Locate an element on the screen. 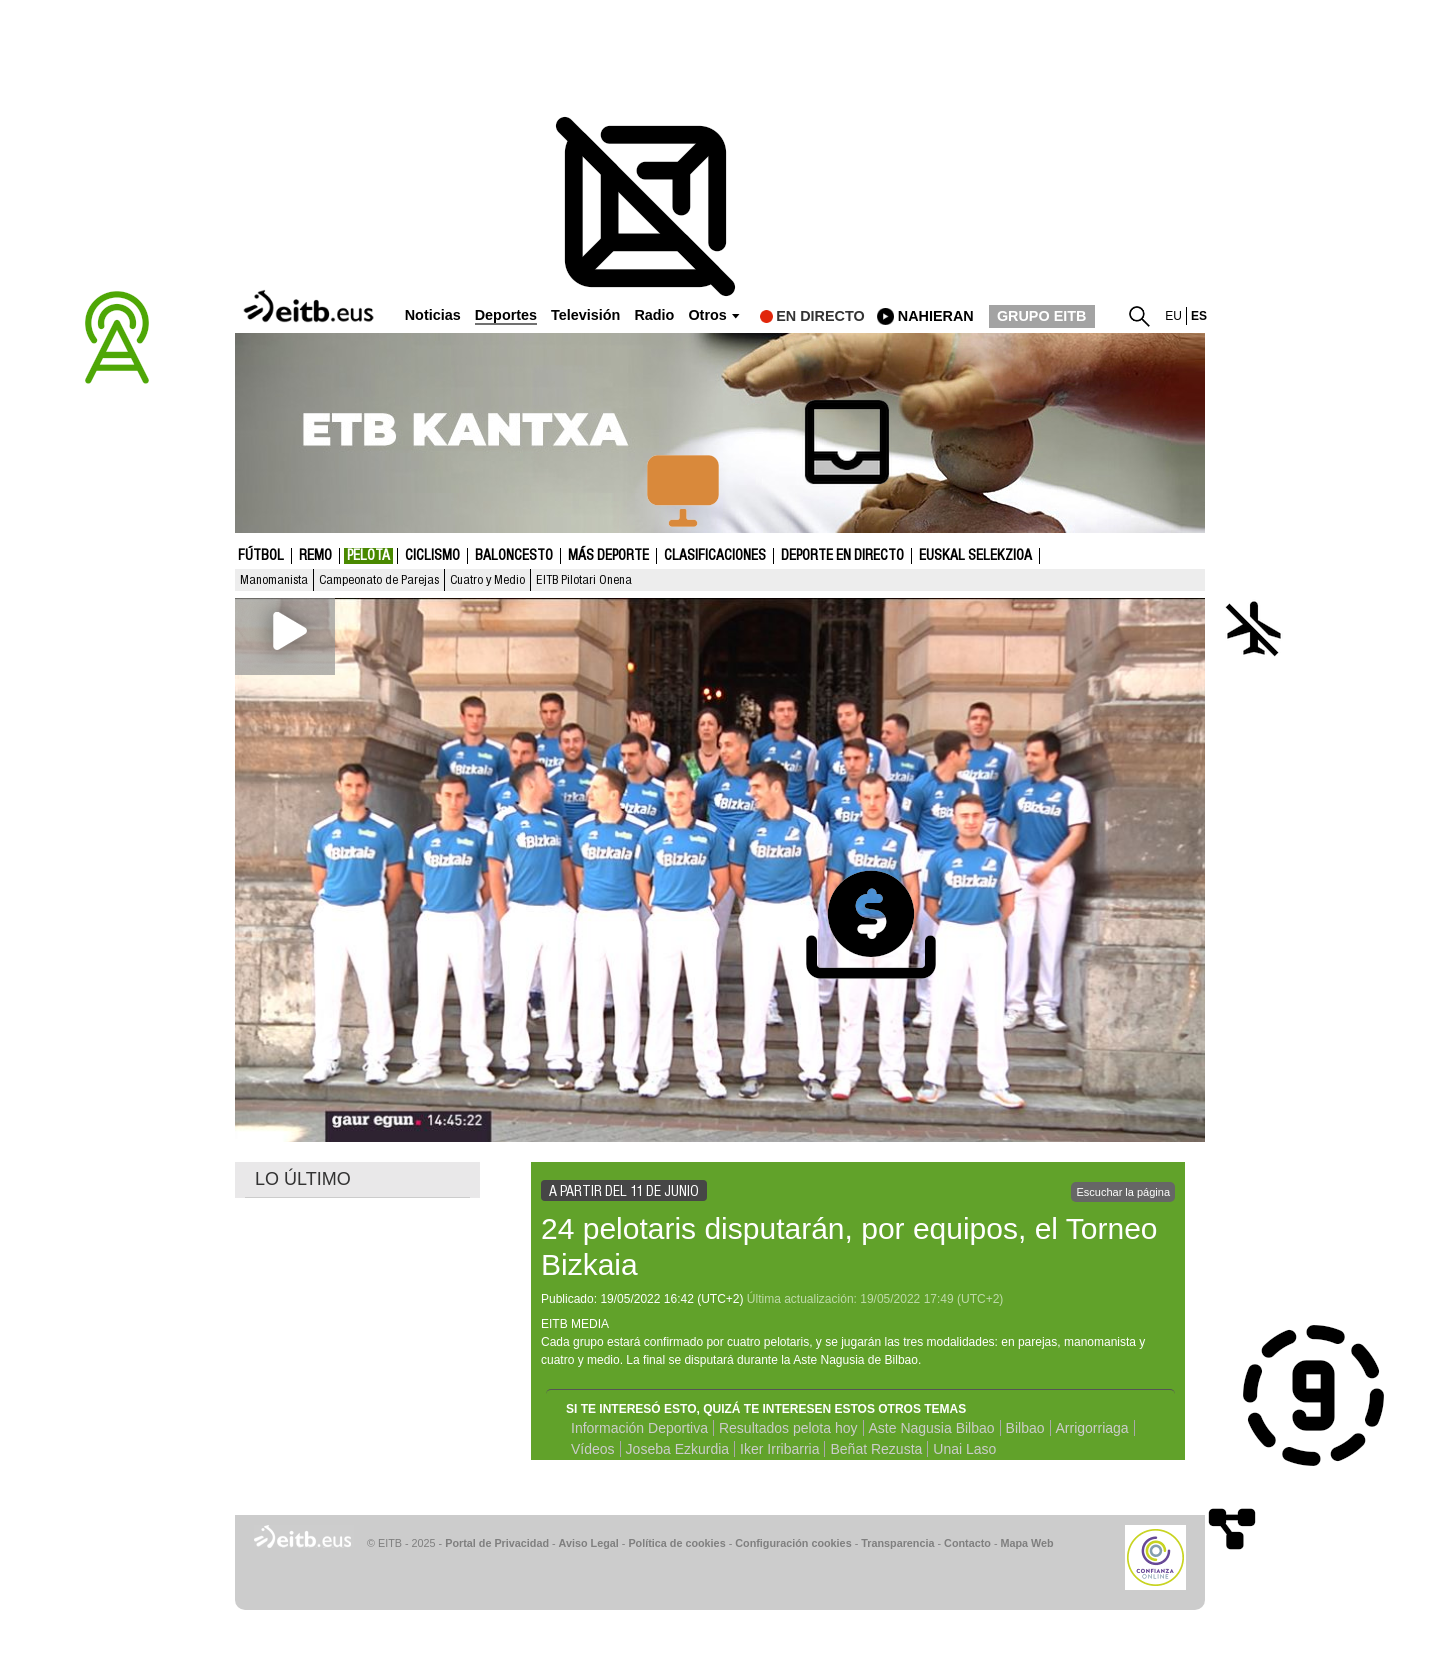 This screenshot has height=1660, width=1440. airplane mode is currently disabled is located at coordinates (1254, 628).